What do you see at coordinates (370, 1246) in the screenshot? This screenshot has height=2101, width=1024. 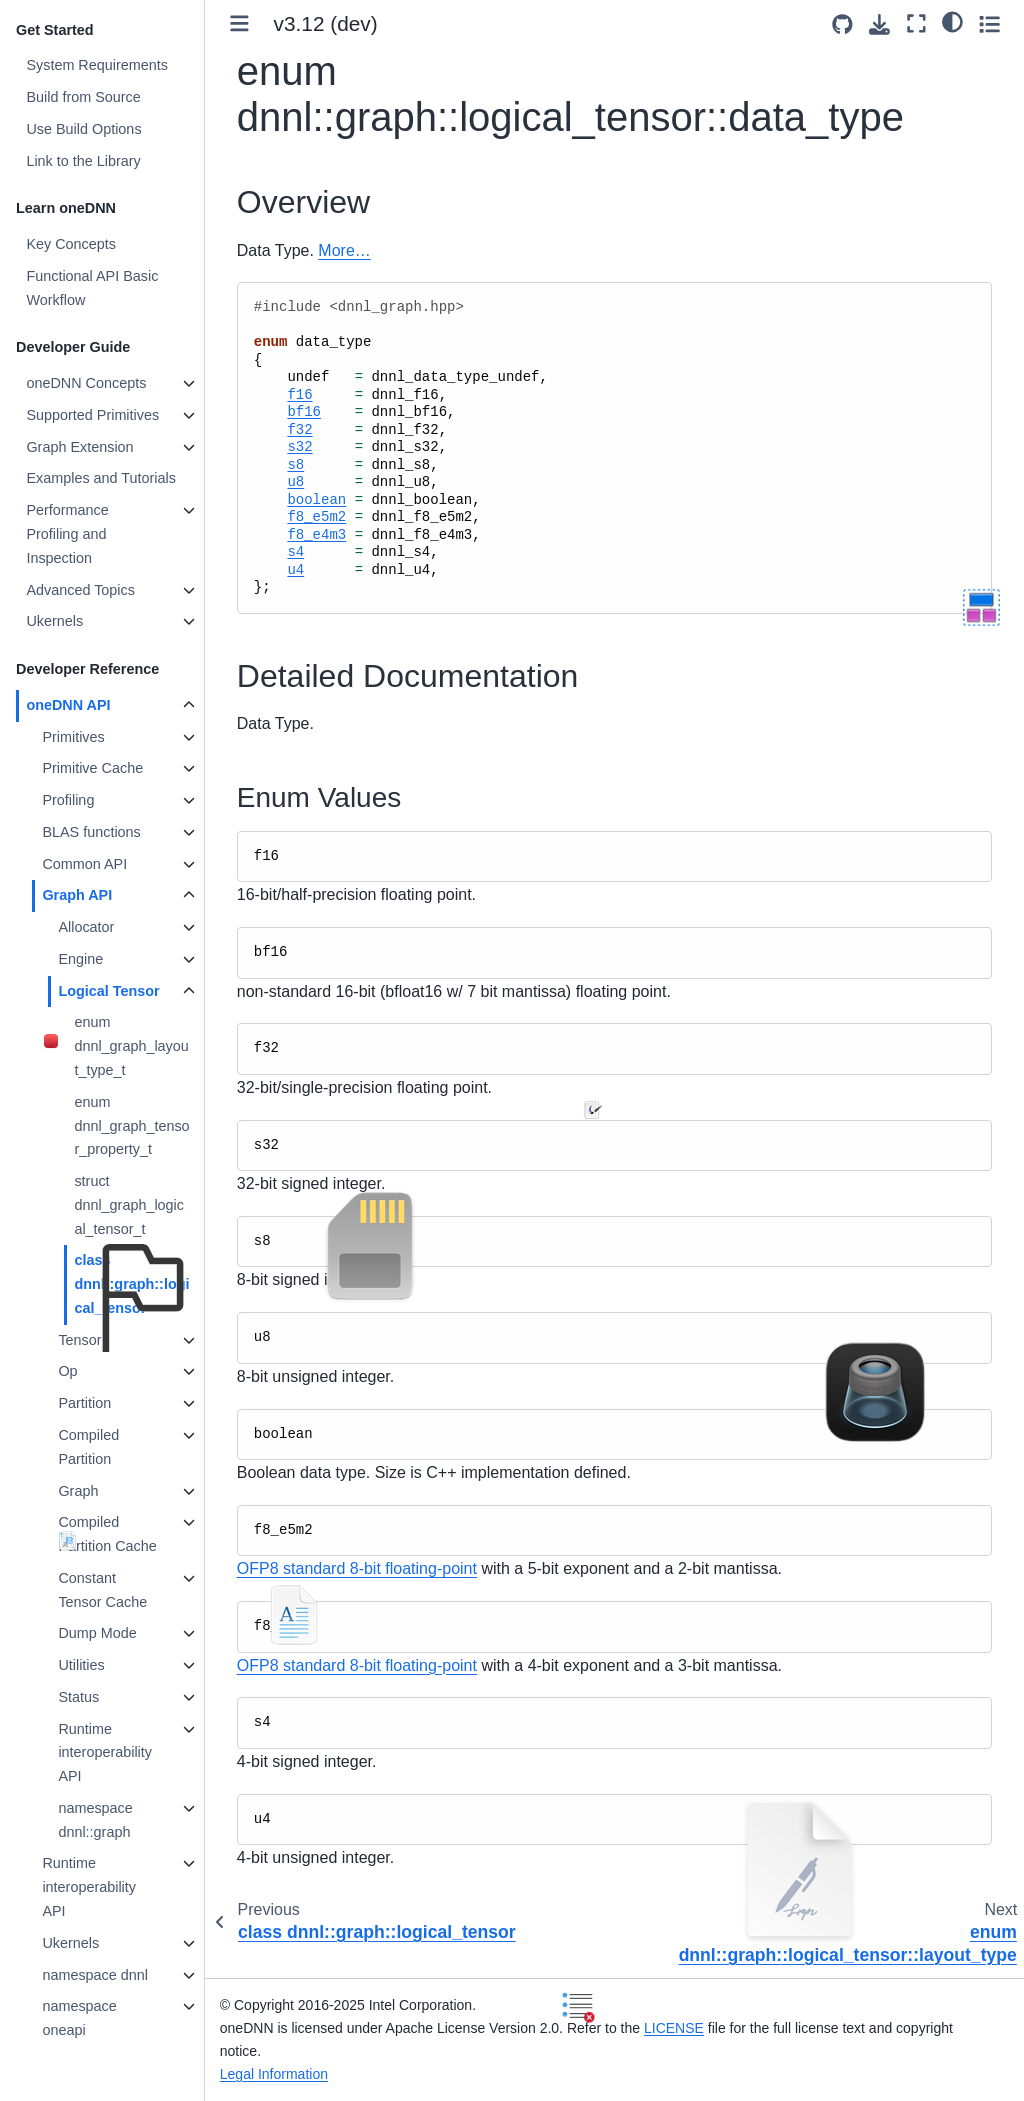 I see `access removable storage device` at bounding box center [370, 1246].